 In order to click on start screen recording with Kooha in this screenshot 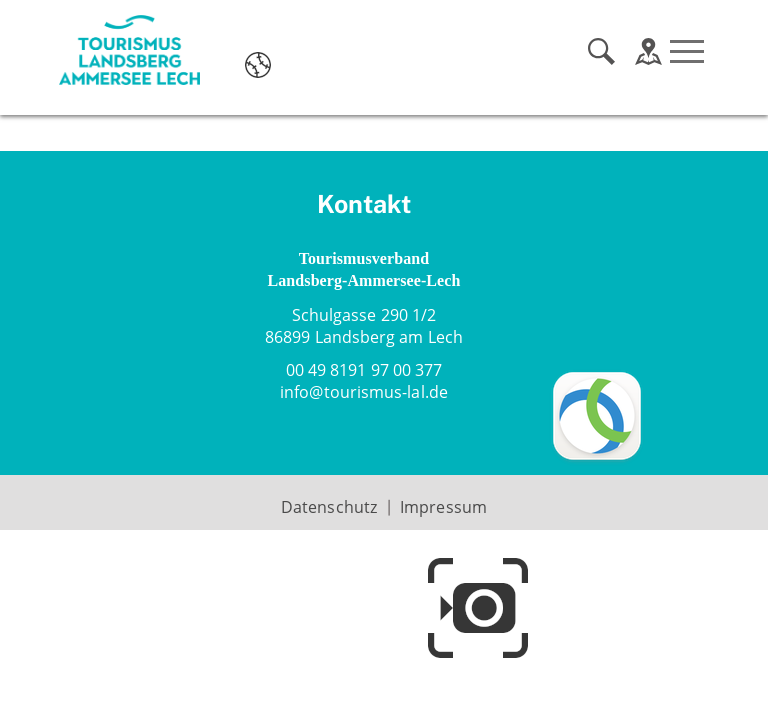, I will do `click(478, 608)`.